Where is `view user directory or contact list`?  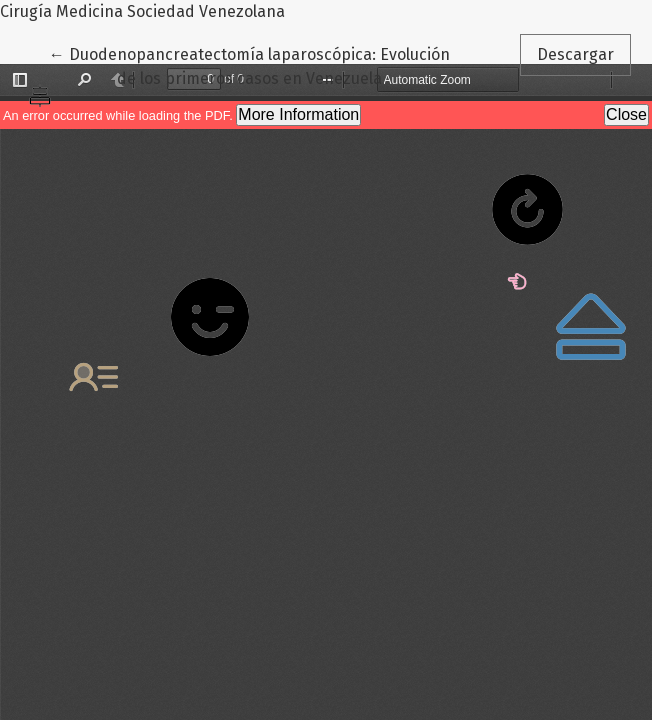 view user directory or contact list is located at coordinates (93, 377).